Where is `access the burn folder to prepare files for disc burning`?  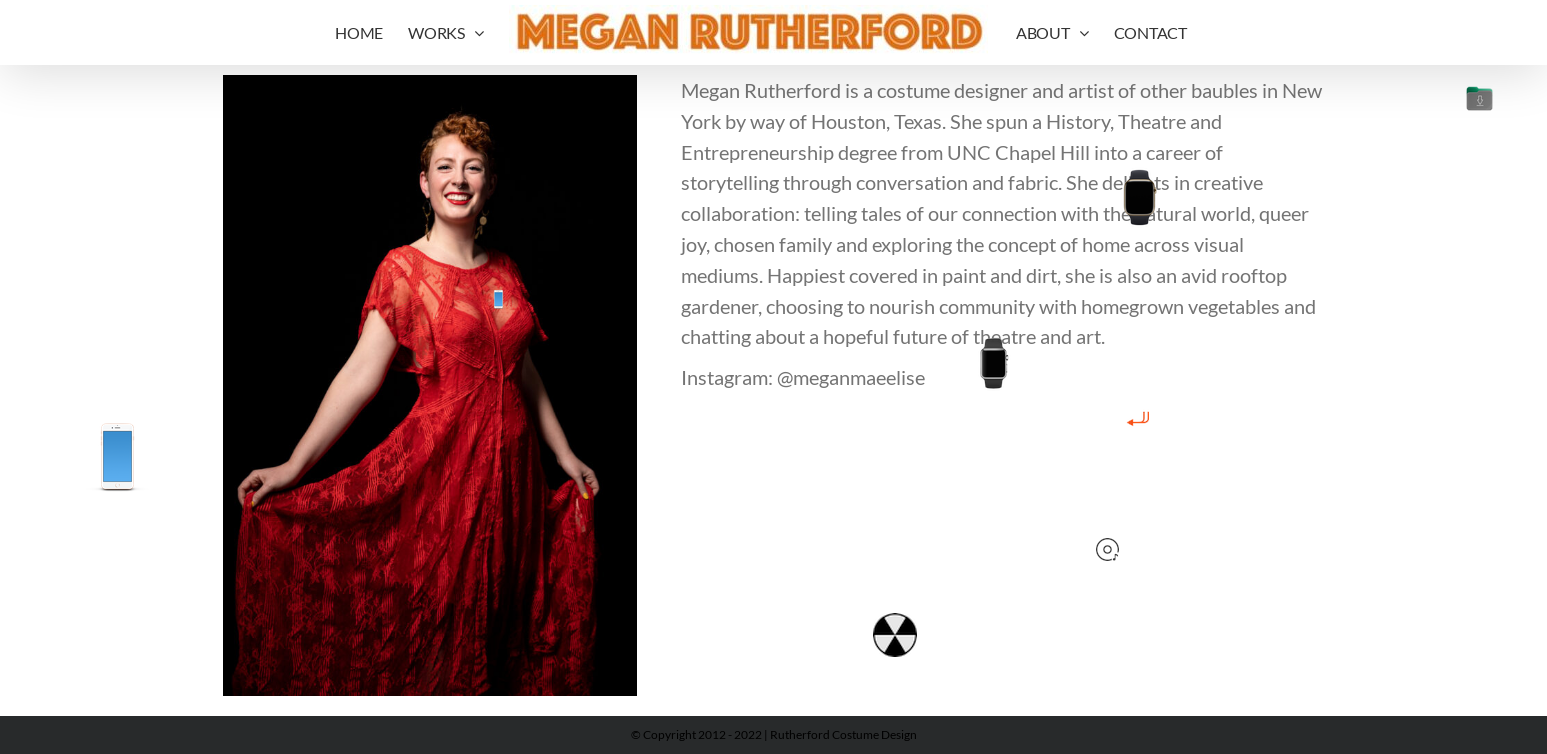 access the burn folder to prepare files for disc burning is located at coordinates (895, 635).